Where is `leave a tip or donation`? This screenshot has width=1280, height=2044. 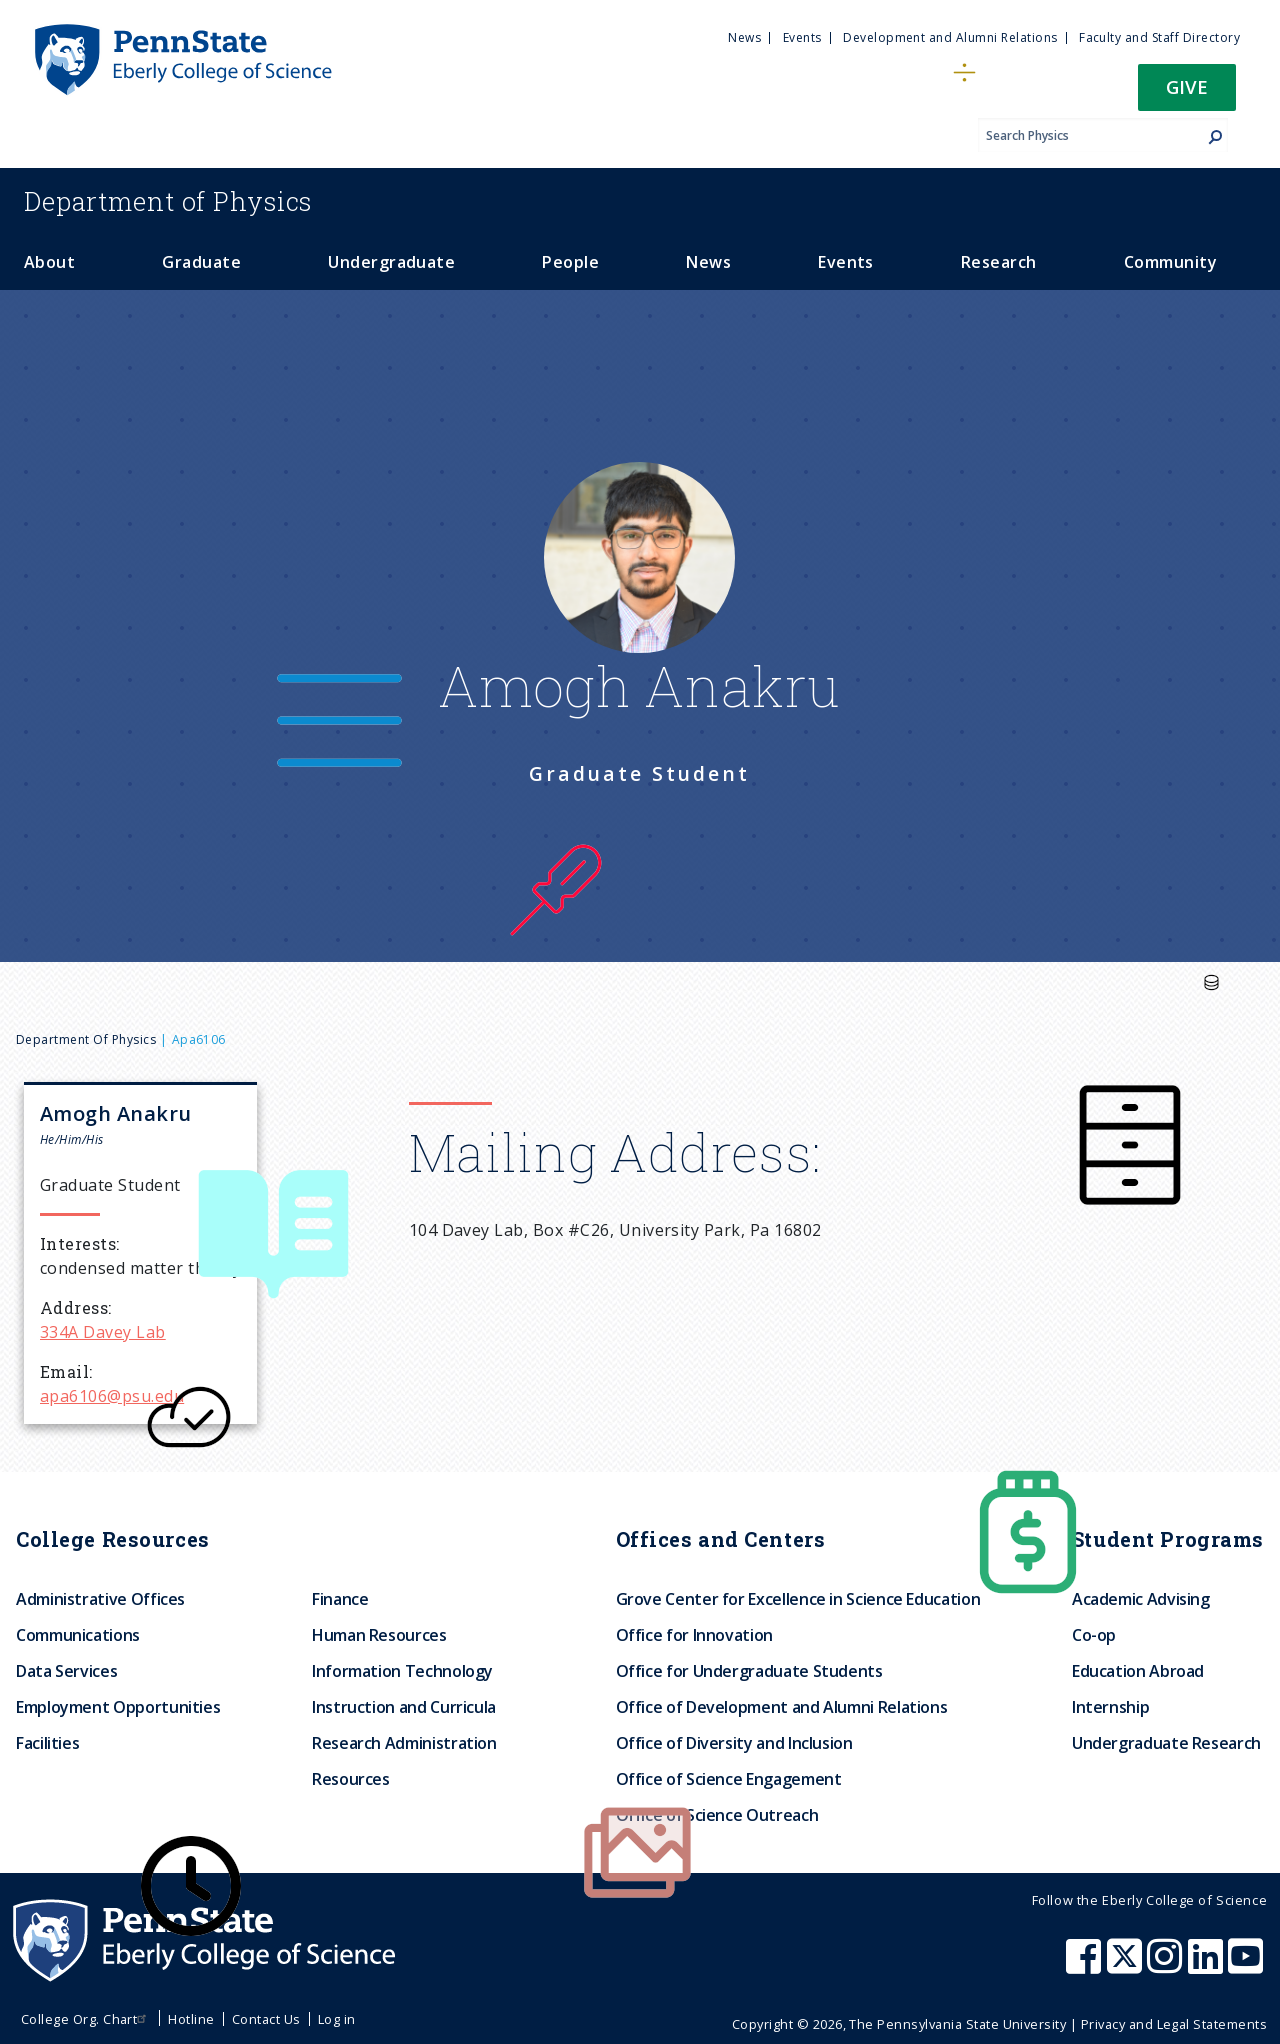 leave a tip or donation is located at coordinates (1028, 1532).